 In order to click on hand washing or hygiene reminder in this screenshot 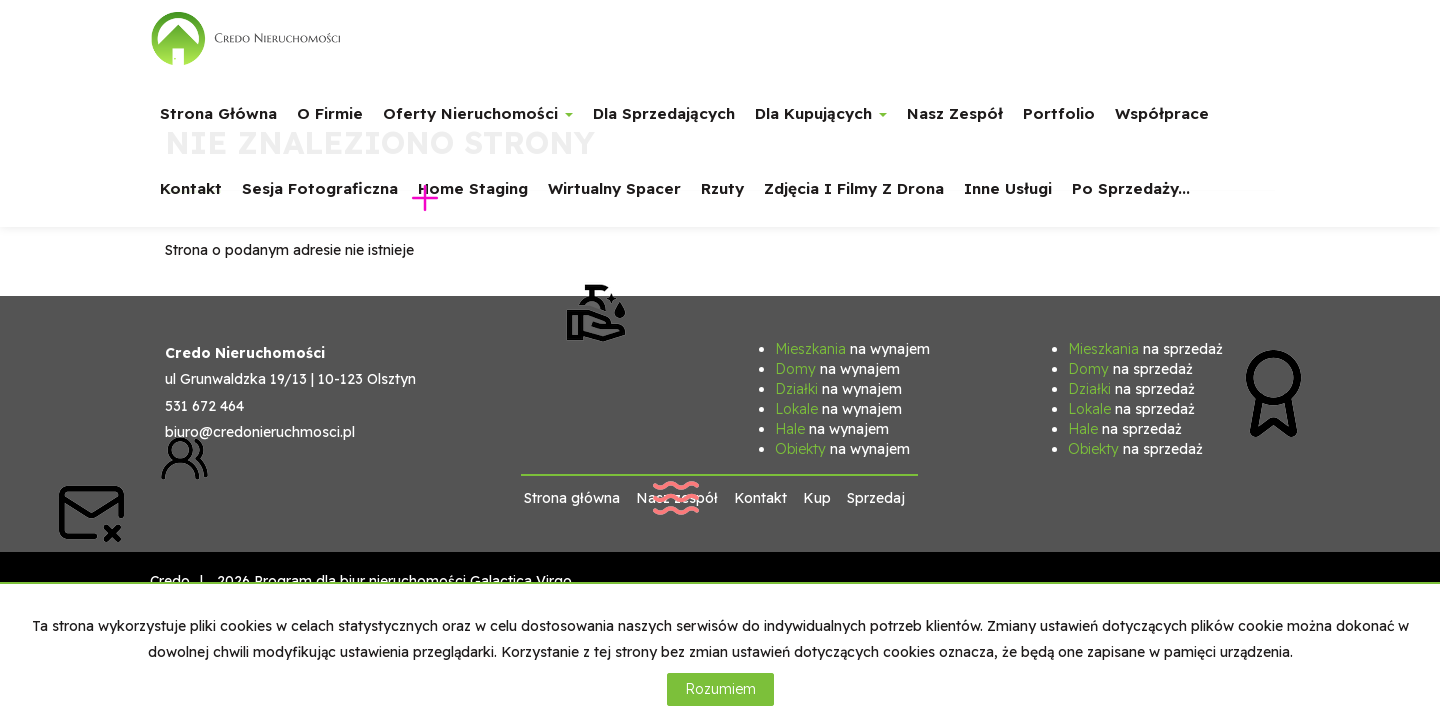, I will do `click(597, 312)`.